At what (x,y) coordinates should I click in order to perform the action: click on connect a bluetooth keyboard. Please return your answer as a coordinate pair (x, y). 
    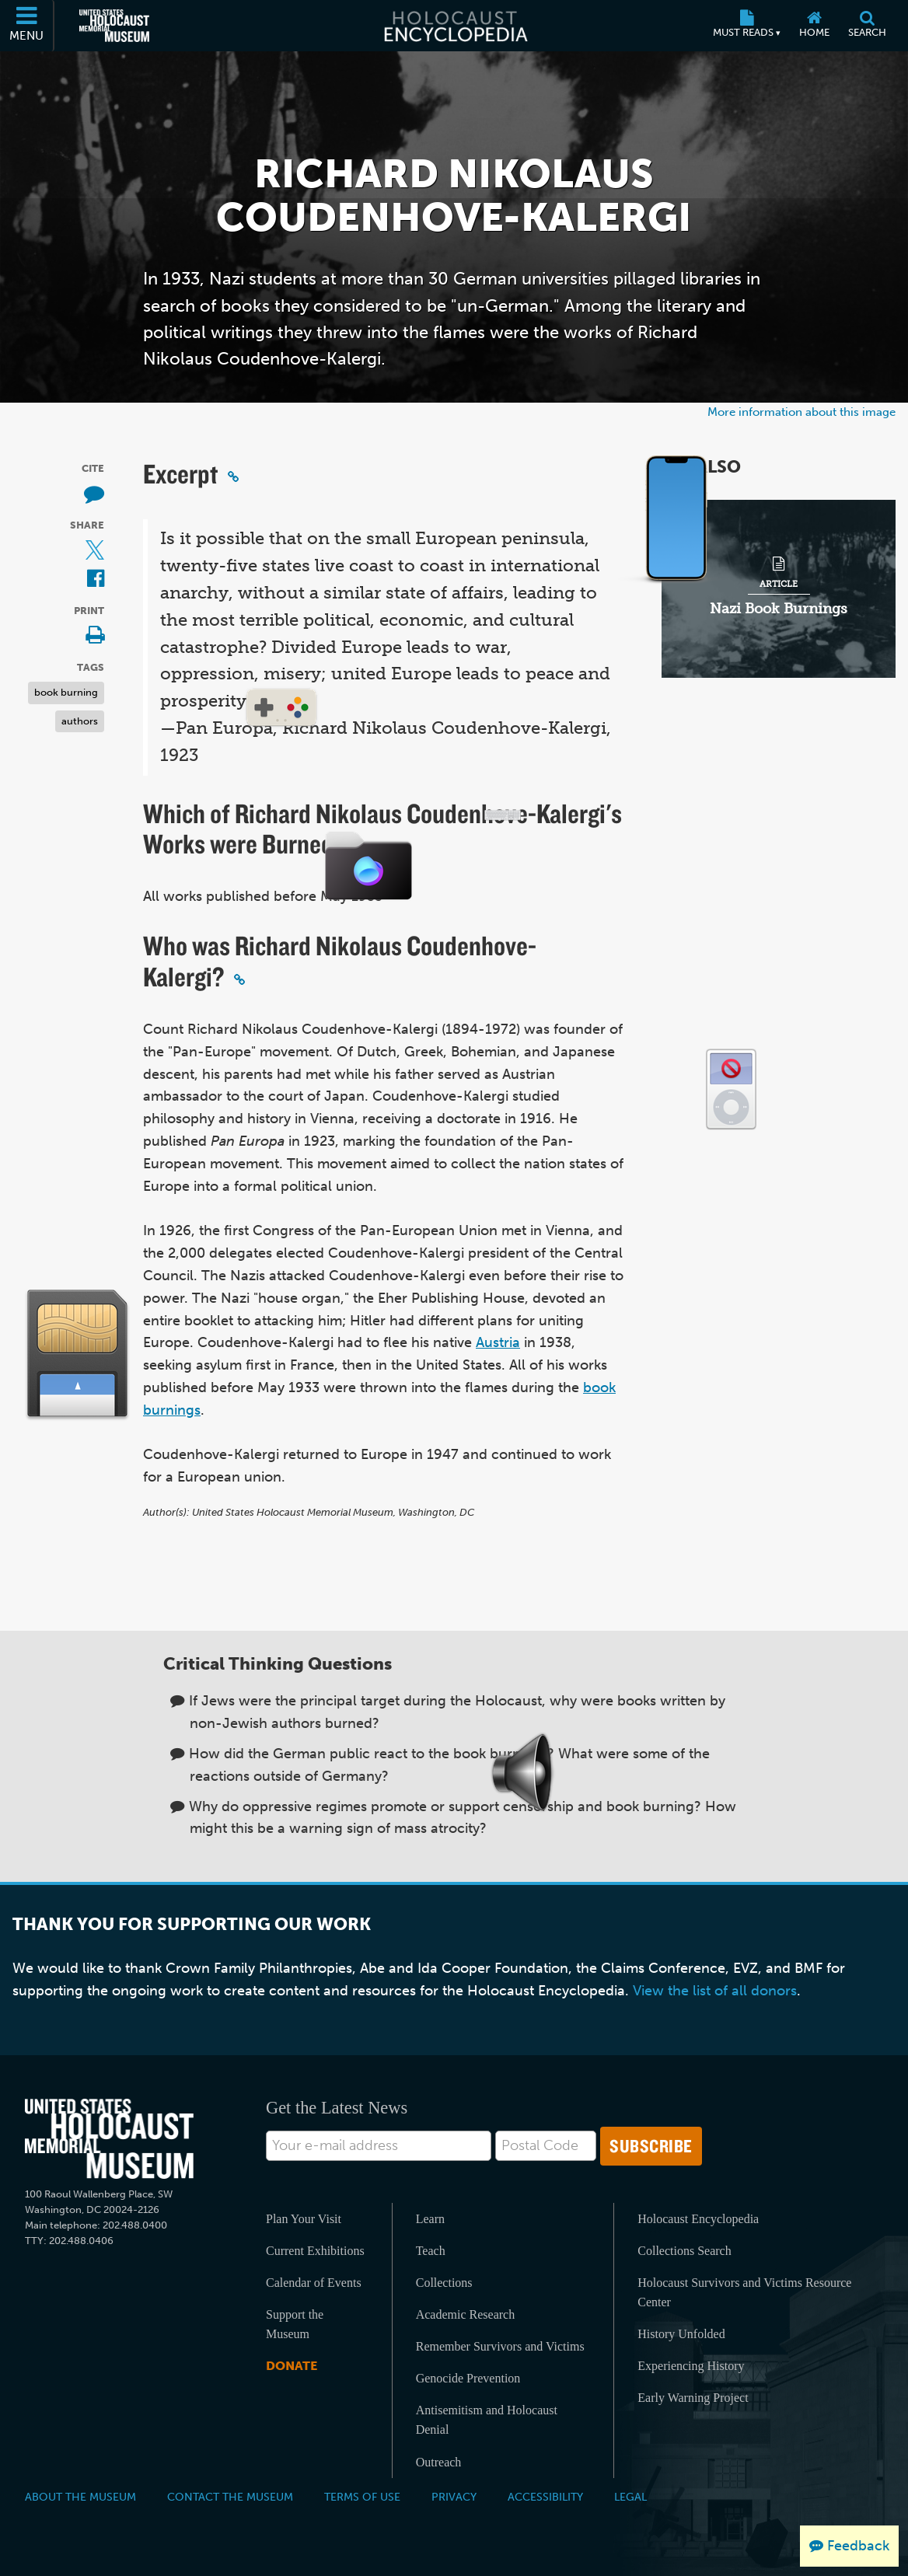
    Looking at the image, I should click on (502, 815).